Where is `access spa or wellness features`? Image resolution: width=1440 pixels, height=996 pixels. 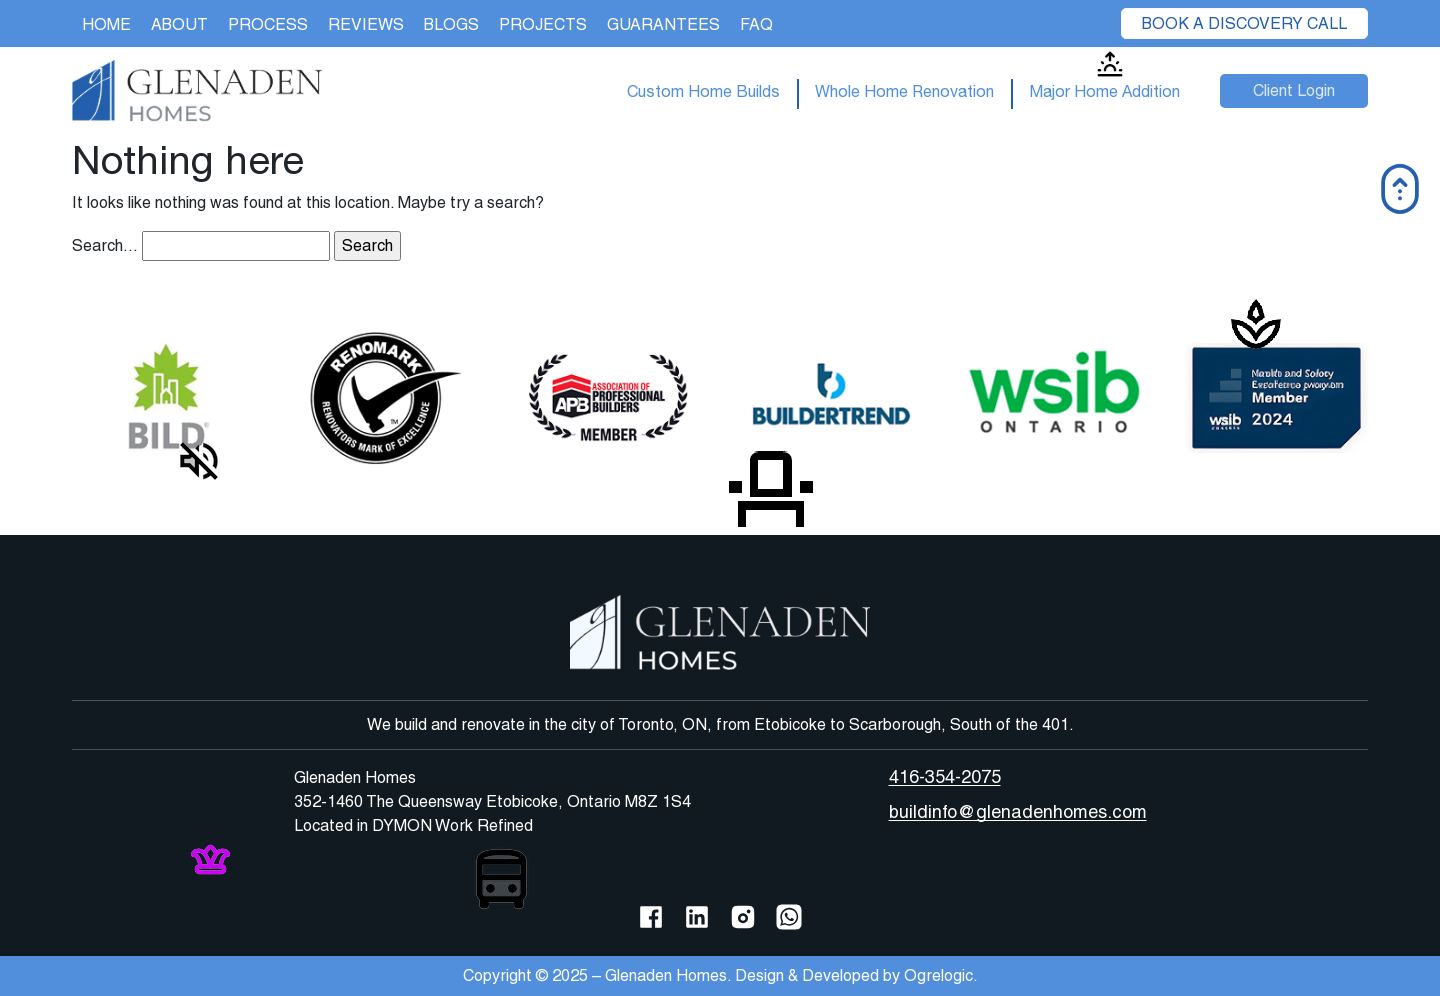 access spa or wellness features is located at coordinates (1256, 324).